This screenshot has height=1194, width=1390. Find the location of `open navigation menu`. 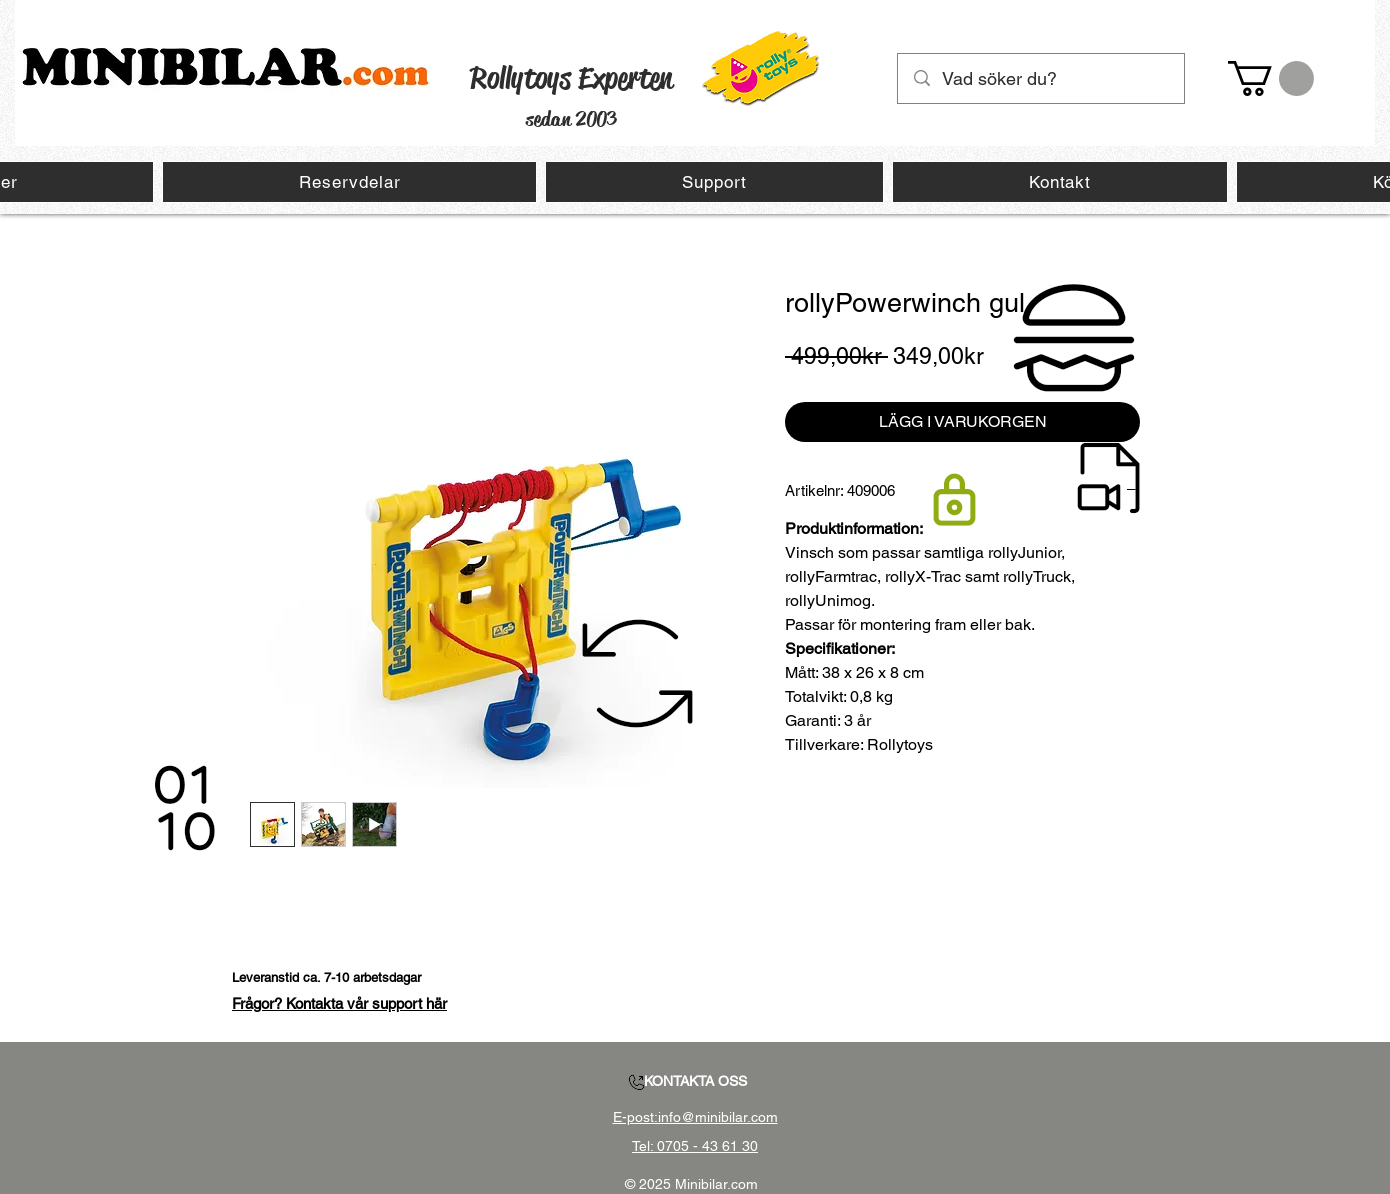

open navigation menu is located at coordinates (1074, 340).